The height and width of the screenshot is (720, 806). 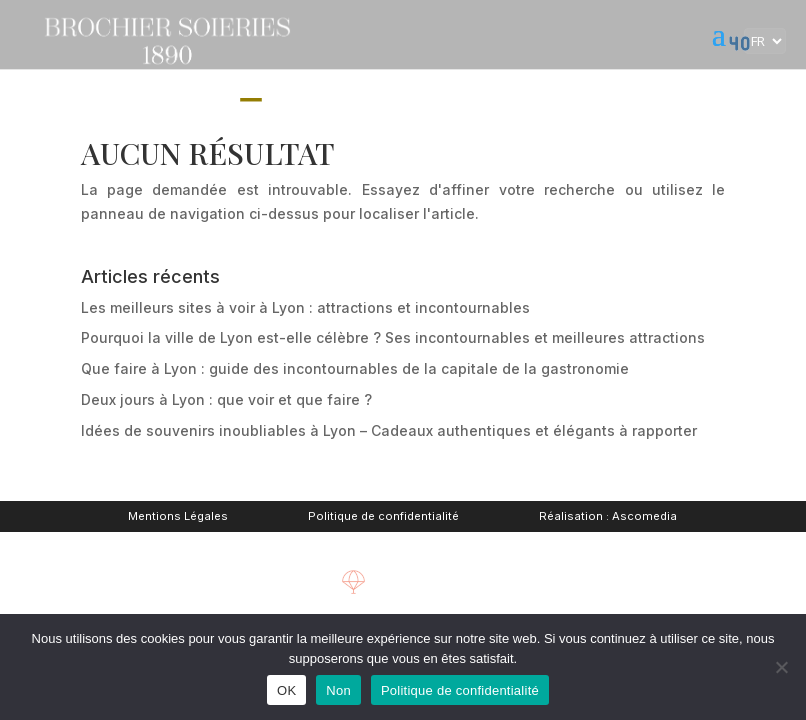 What do you see at coordinates (251, 98) in the screenshot?
I see `minimize or collapse a window` at bounding box center [251, 98].